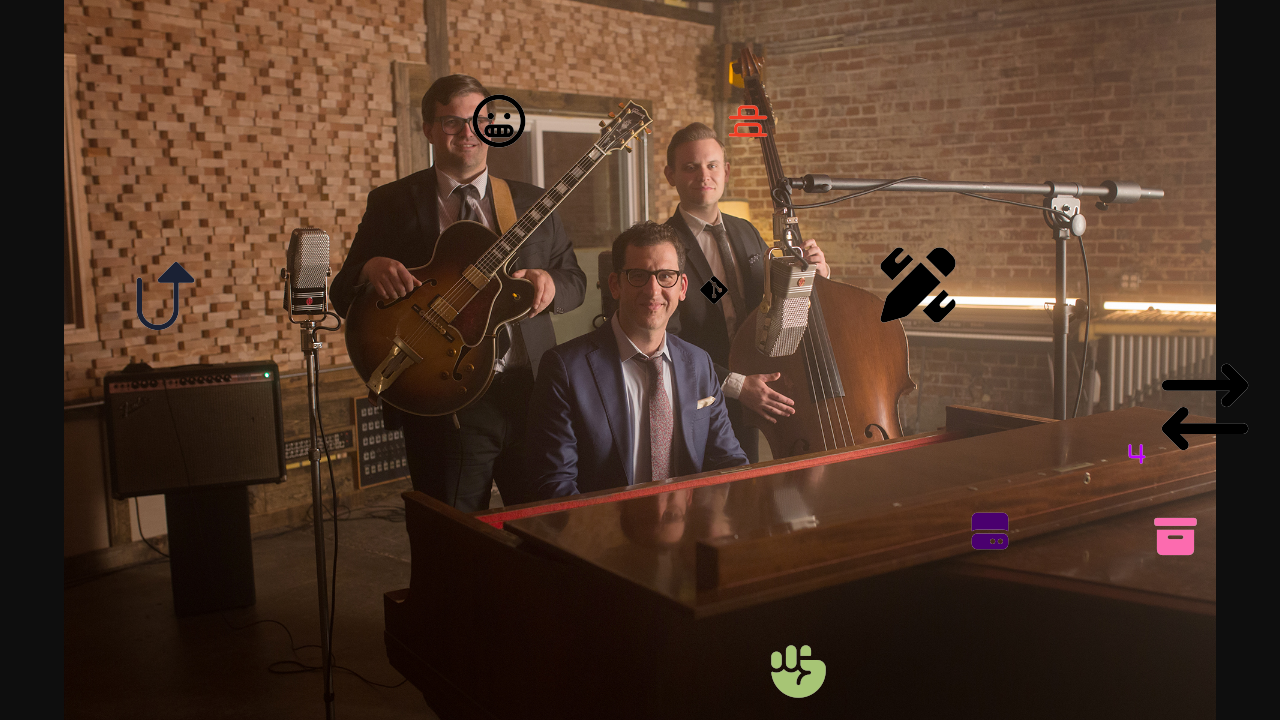 Image resolution: width=1280 pixels, height=720 pixels. Describe the element at coordinates (1137, 454) in the screenshot. I see `numeric indicator showing the number four` at that location.